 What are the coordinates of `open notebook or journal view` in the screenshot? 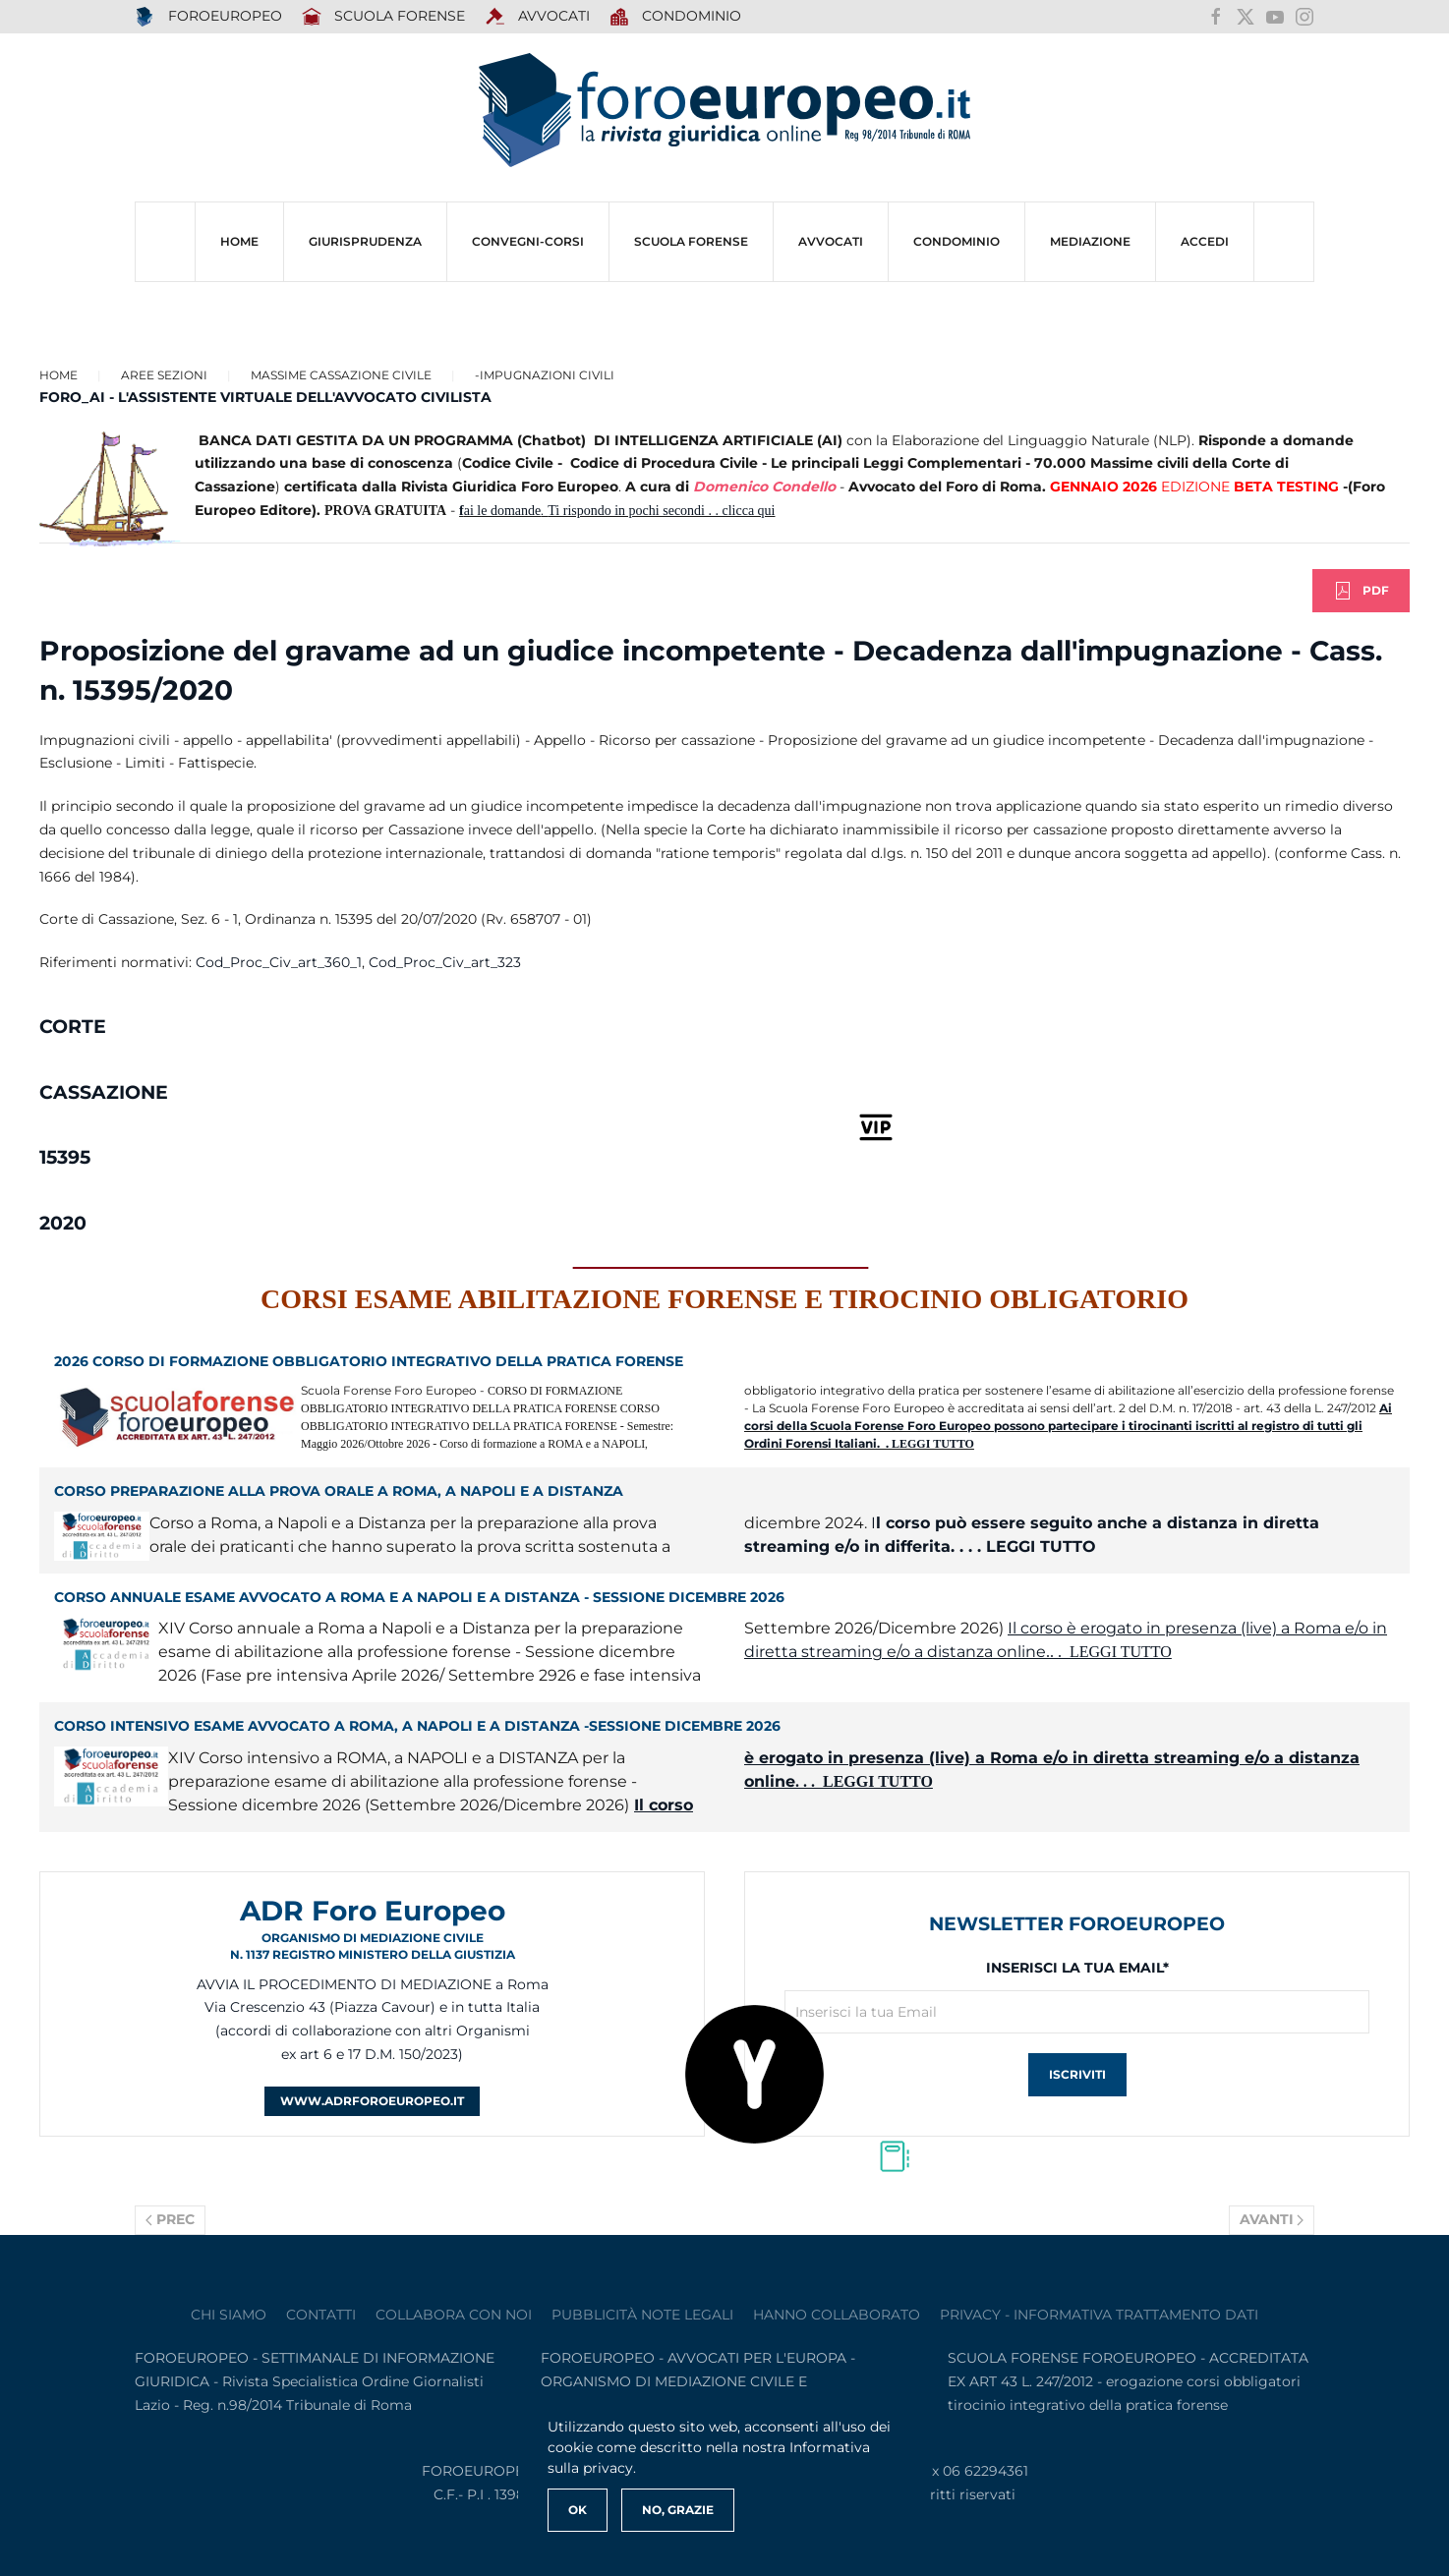 It's located at (894, 2156).